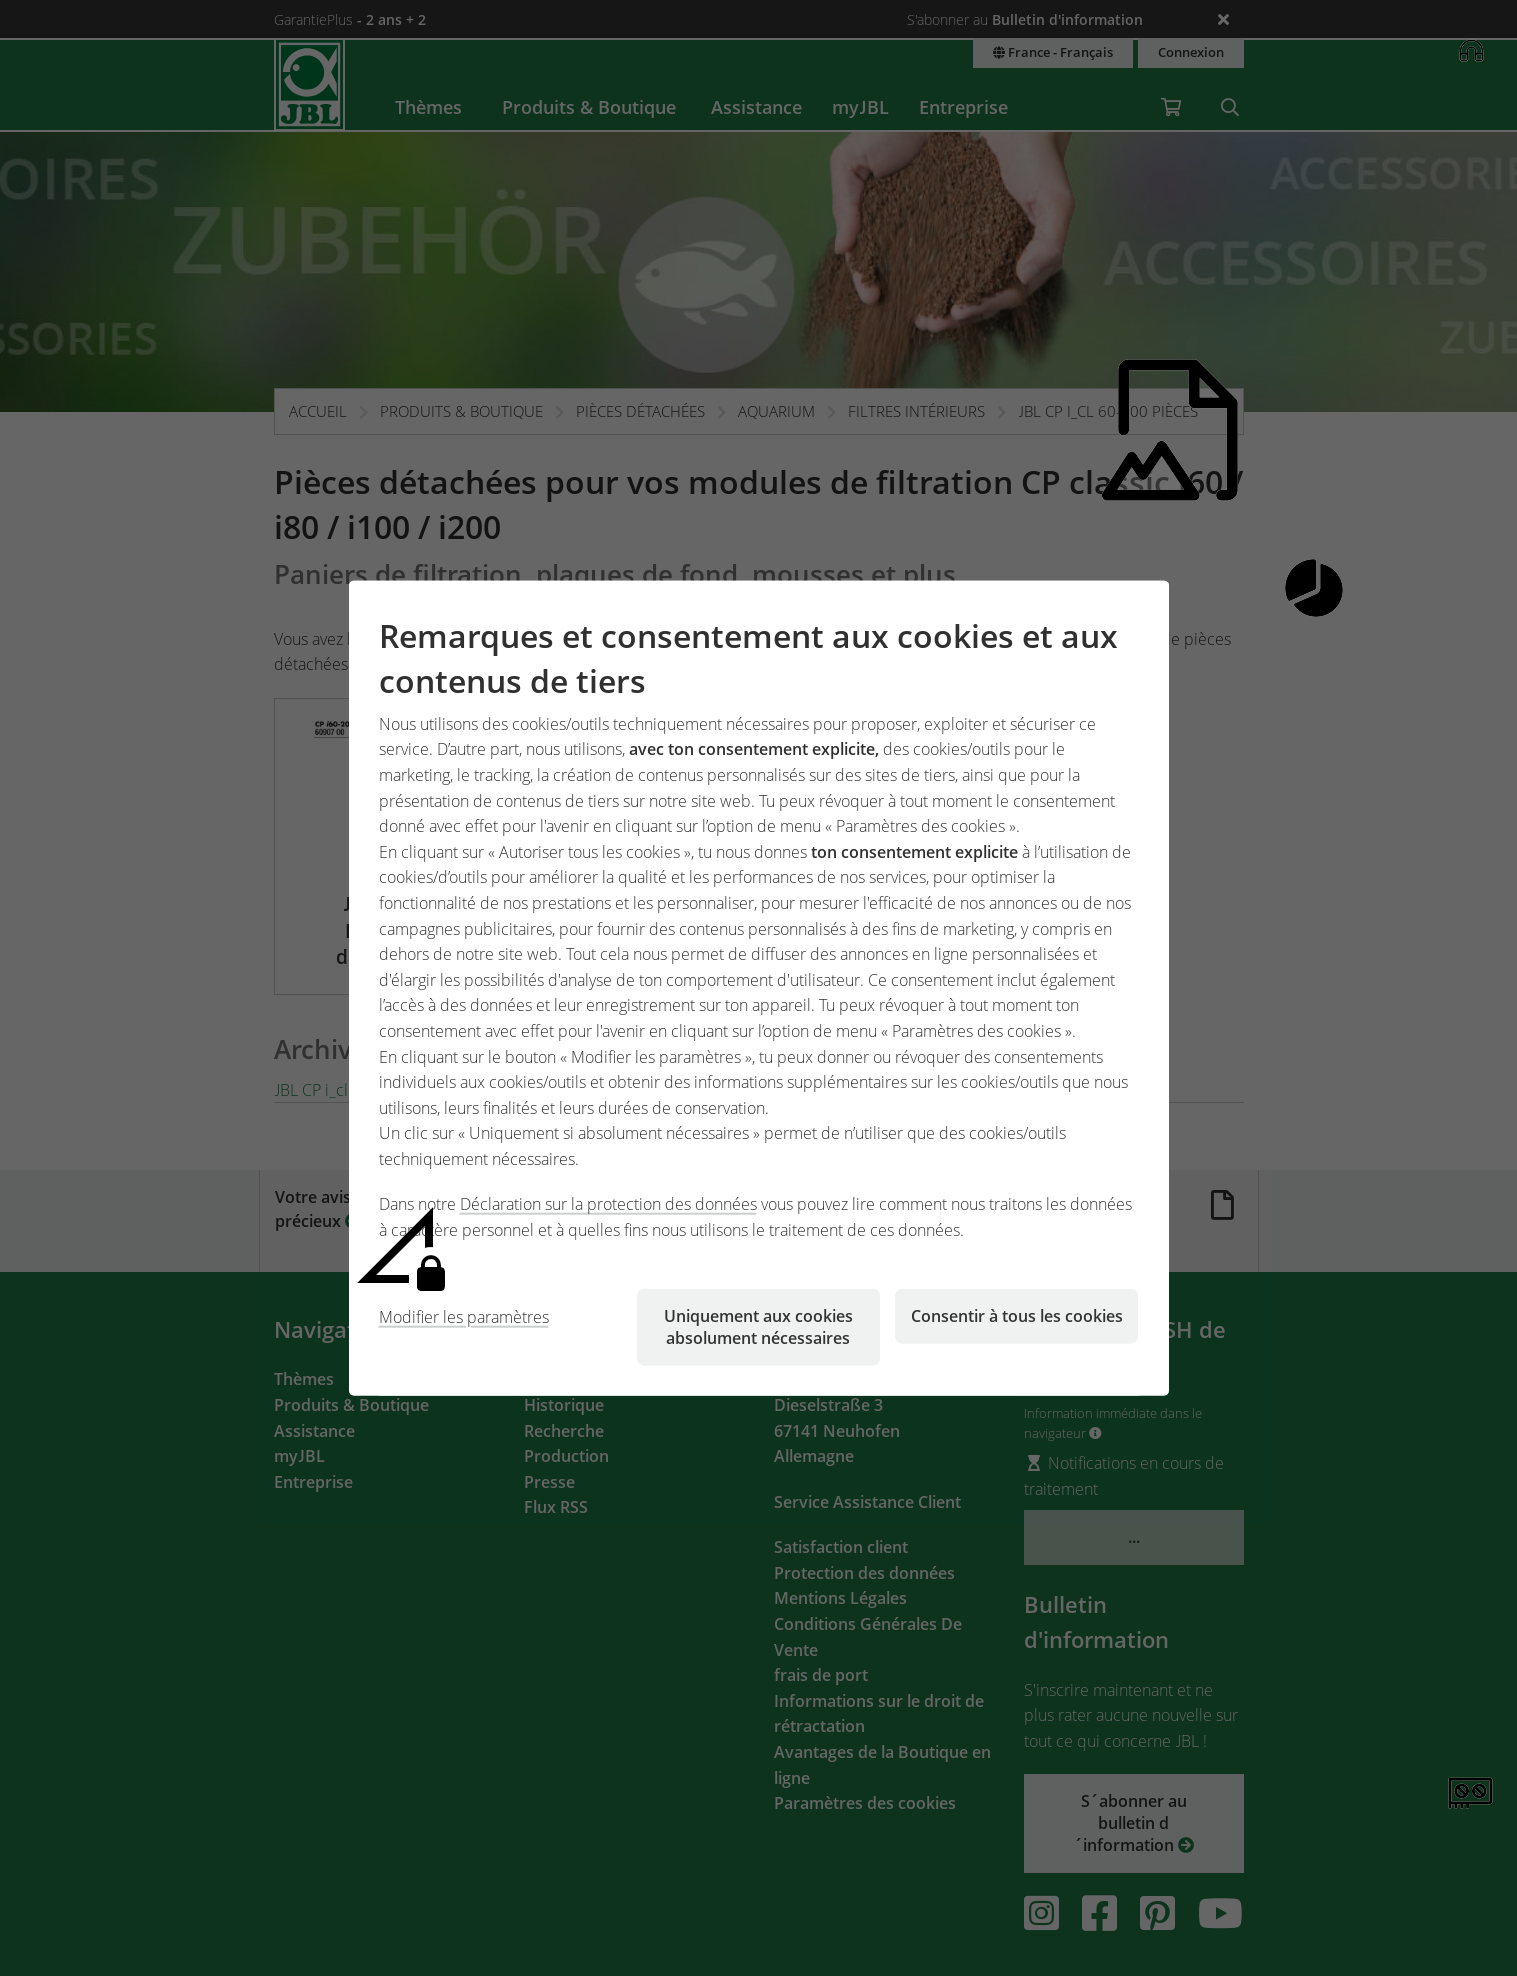 The image size is (1517, 1976). I want to click on network connection is secured or encrypted, so click(401, 1251).